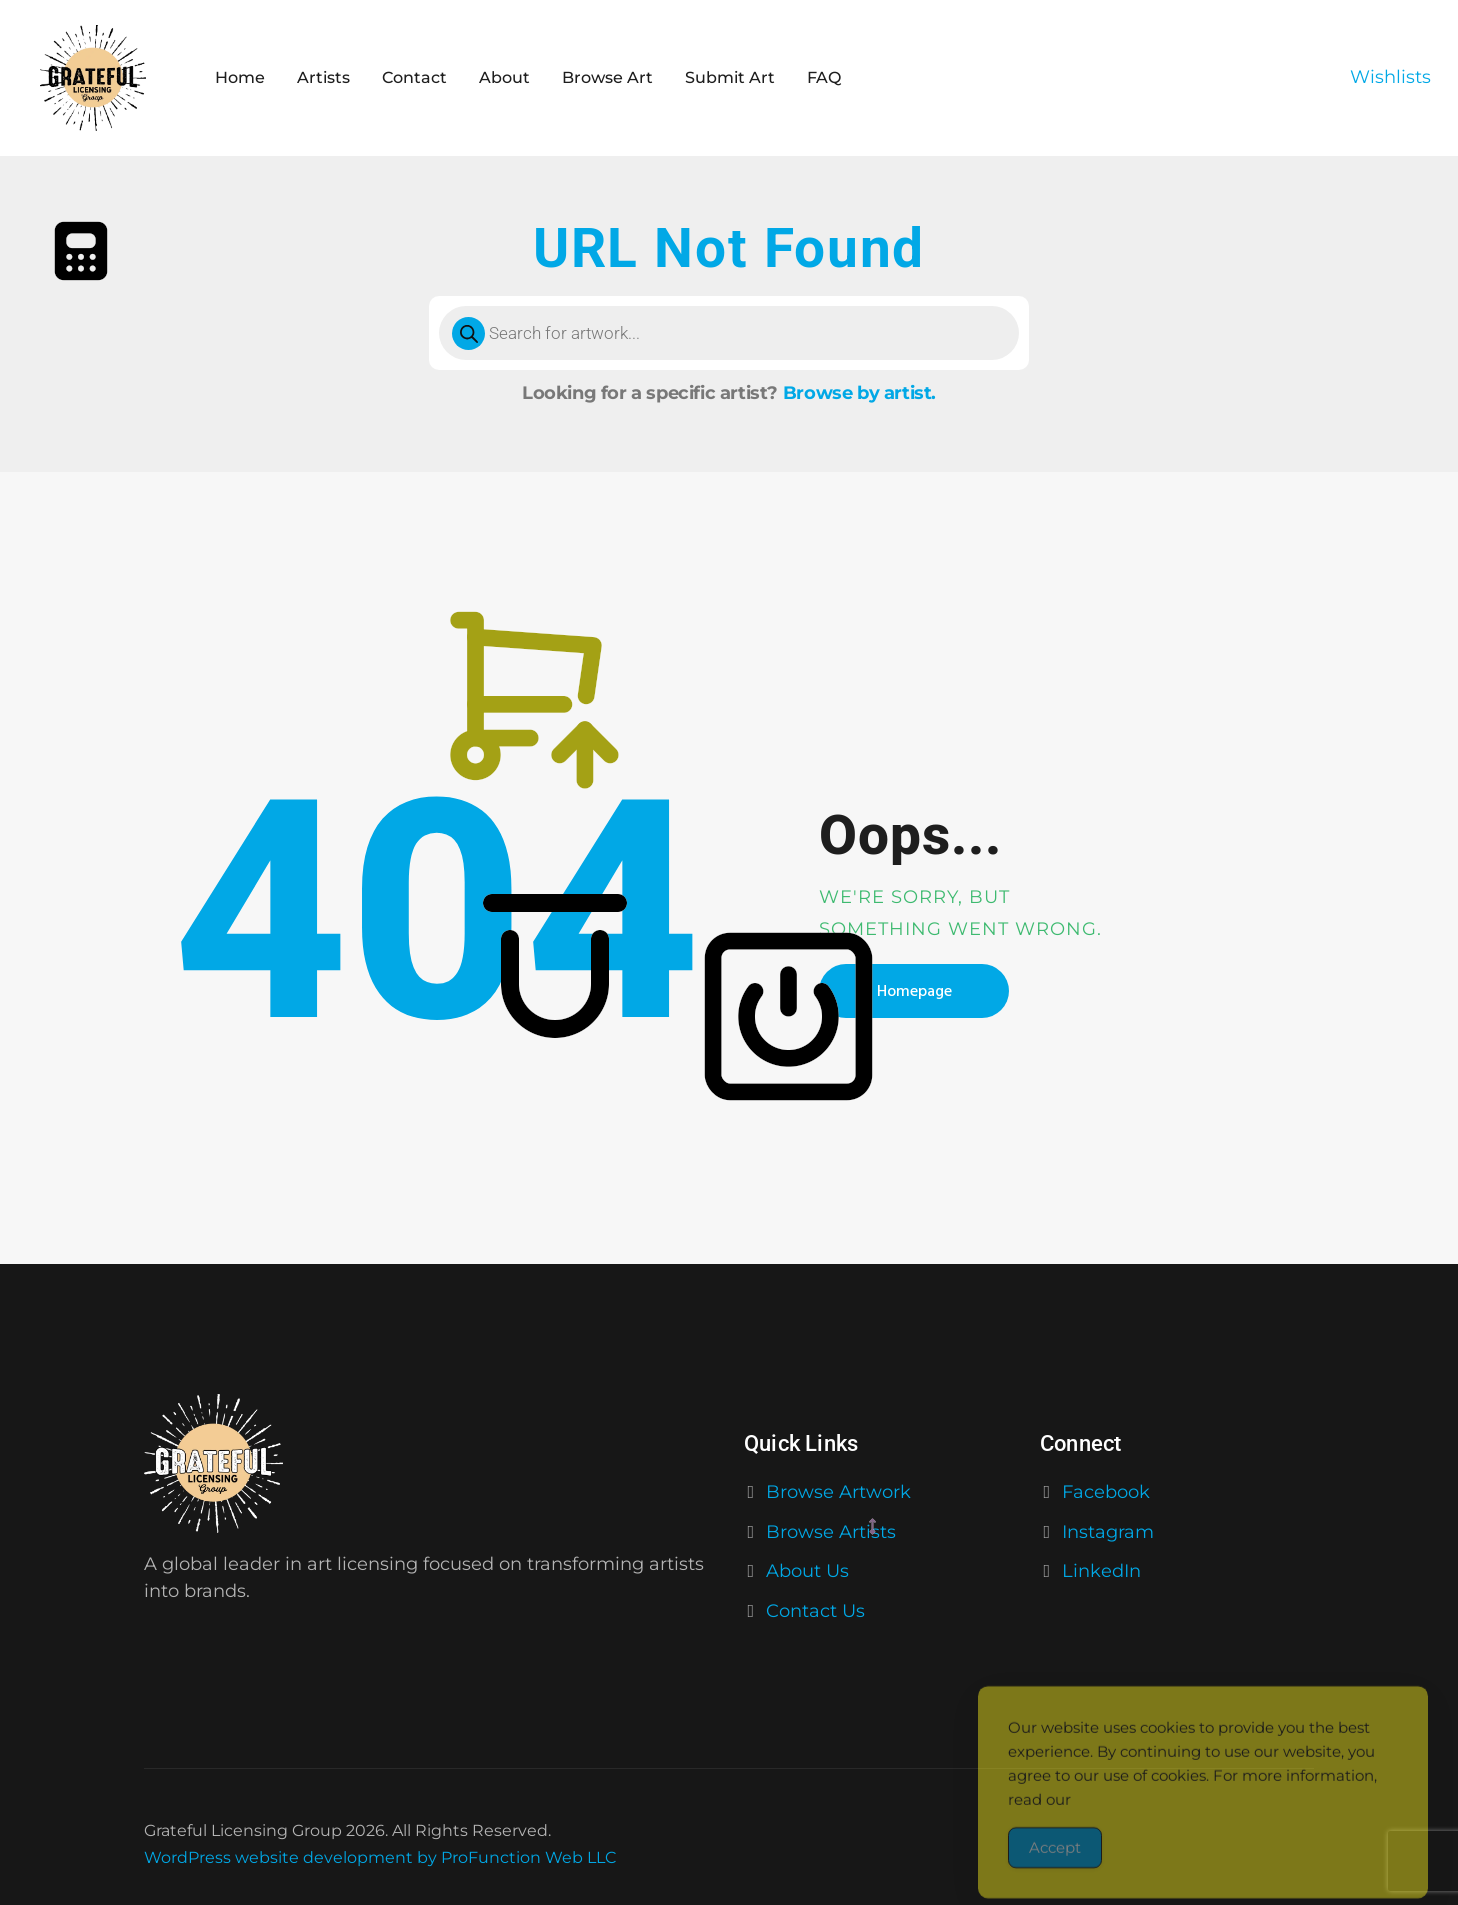 Image resolution: width=1458 pixels, height=1905 pixels. What do you see at coordinates (872, 1526) in the screenshot?
I see `move item to top priority` at bounding box center [872, 1526].